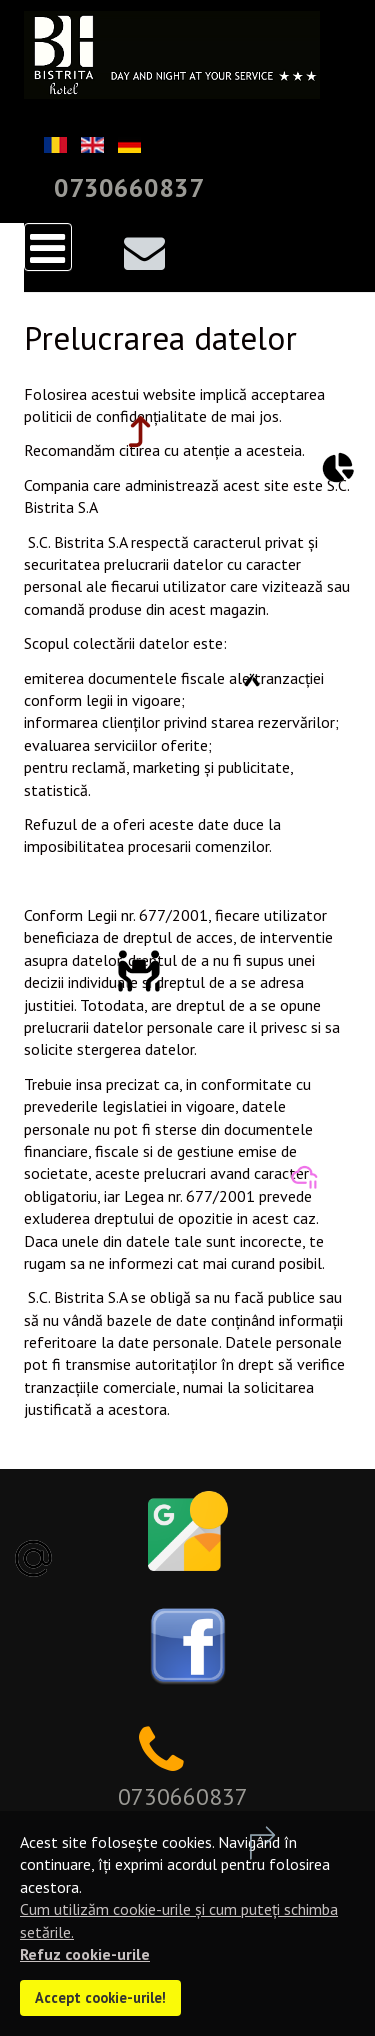 Image resolution: width=375 pixels, height=2036 pixels. I want to click on pause cloud sync or upload, so click(304, 1175).